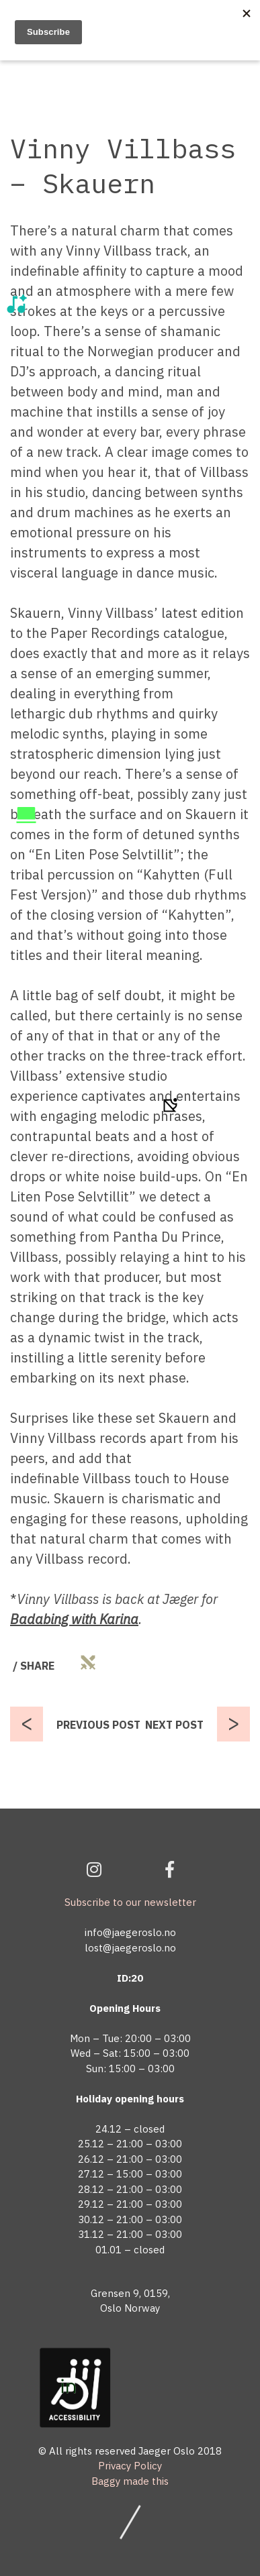  What do you see at coordinates (88, 1662) in the screenshot?
I see `access game or battle features` at bounding box center [88, 1662].